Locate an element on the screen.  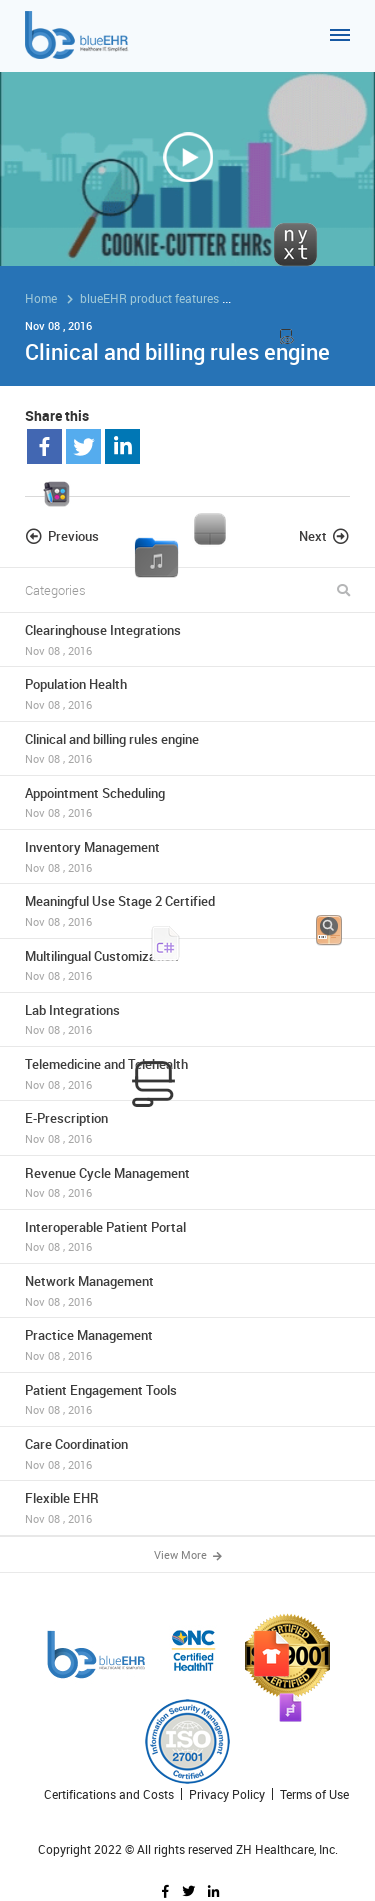
a C# source code file is located at coordinates (165, 943).